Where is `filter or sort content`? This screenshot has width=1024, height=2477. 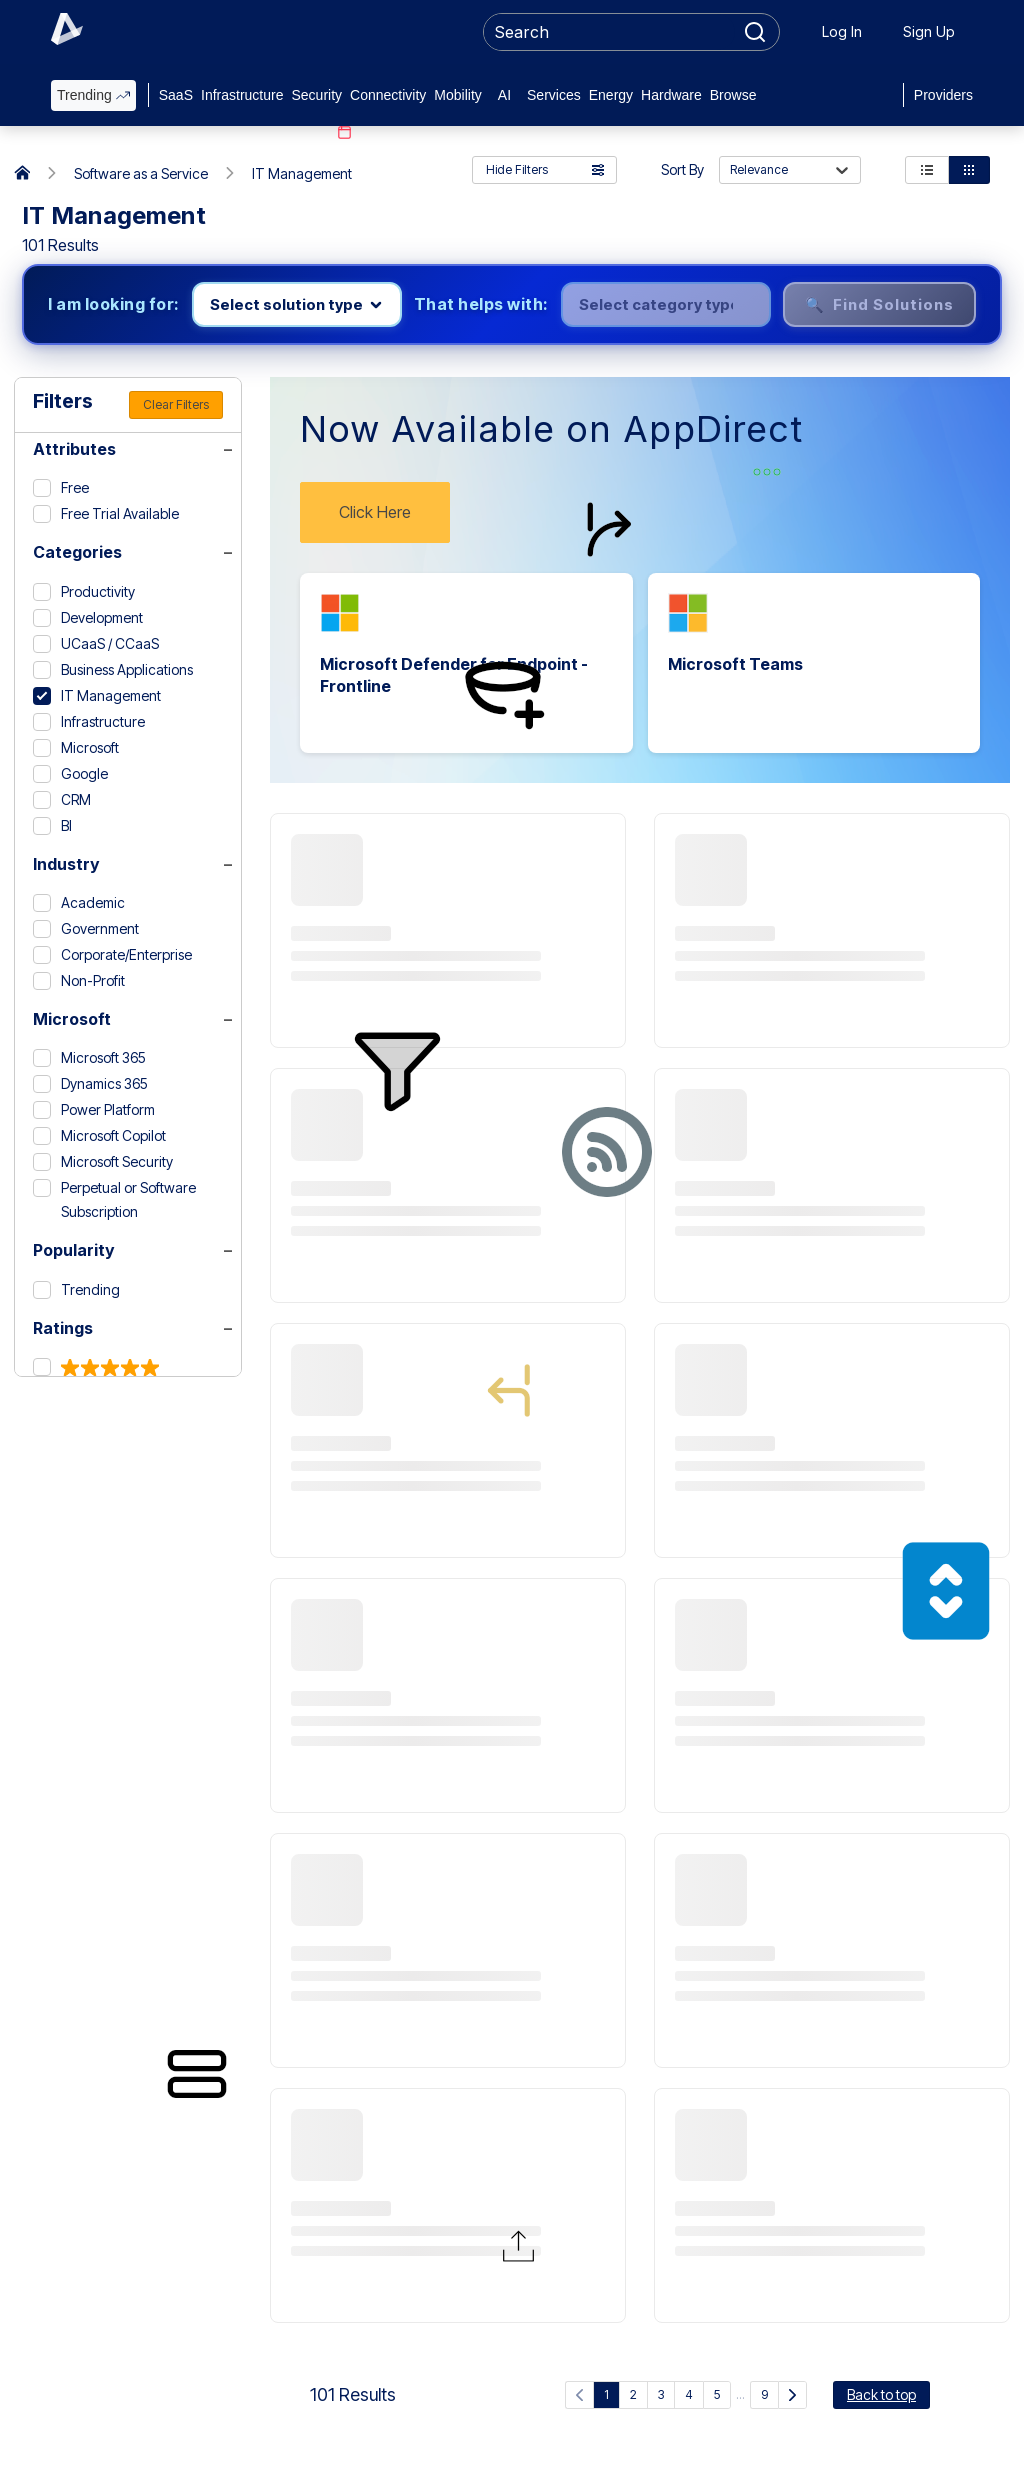
filter or sort content is located at coordinates (397, 1068).